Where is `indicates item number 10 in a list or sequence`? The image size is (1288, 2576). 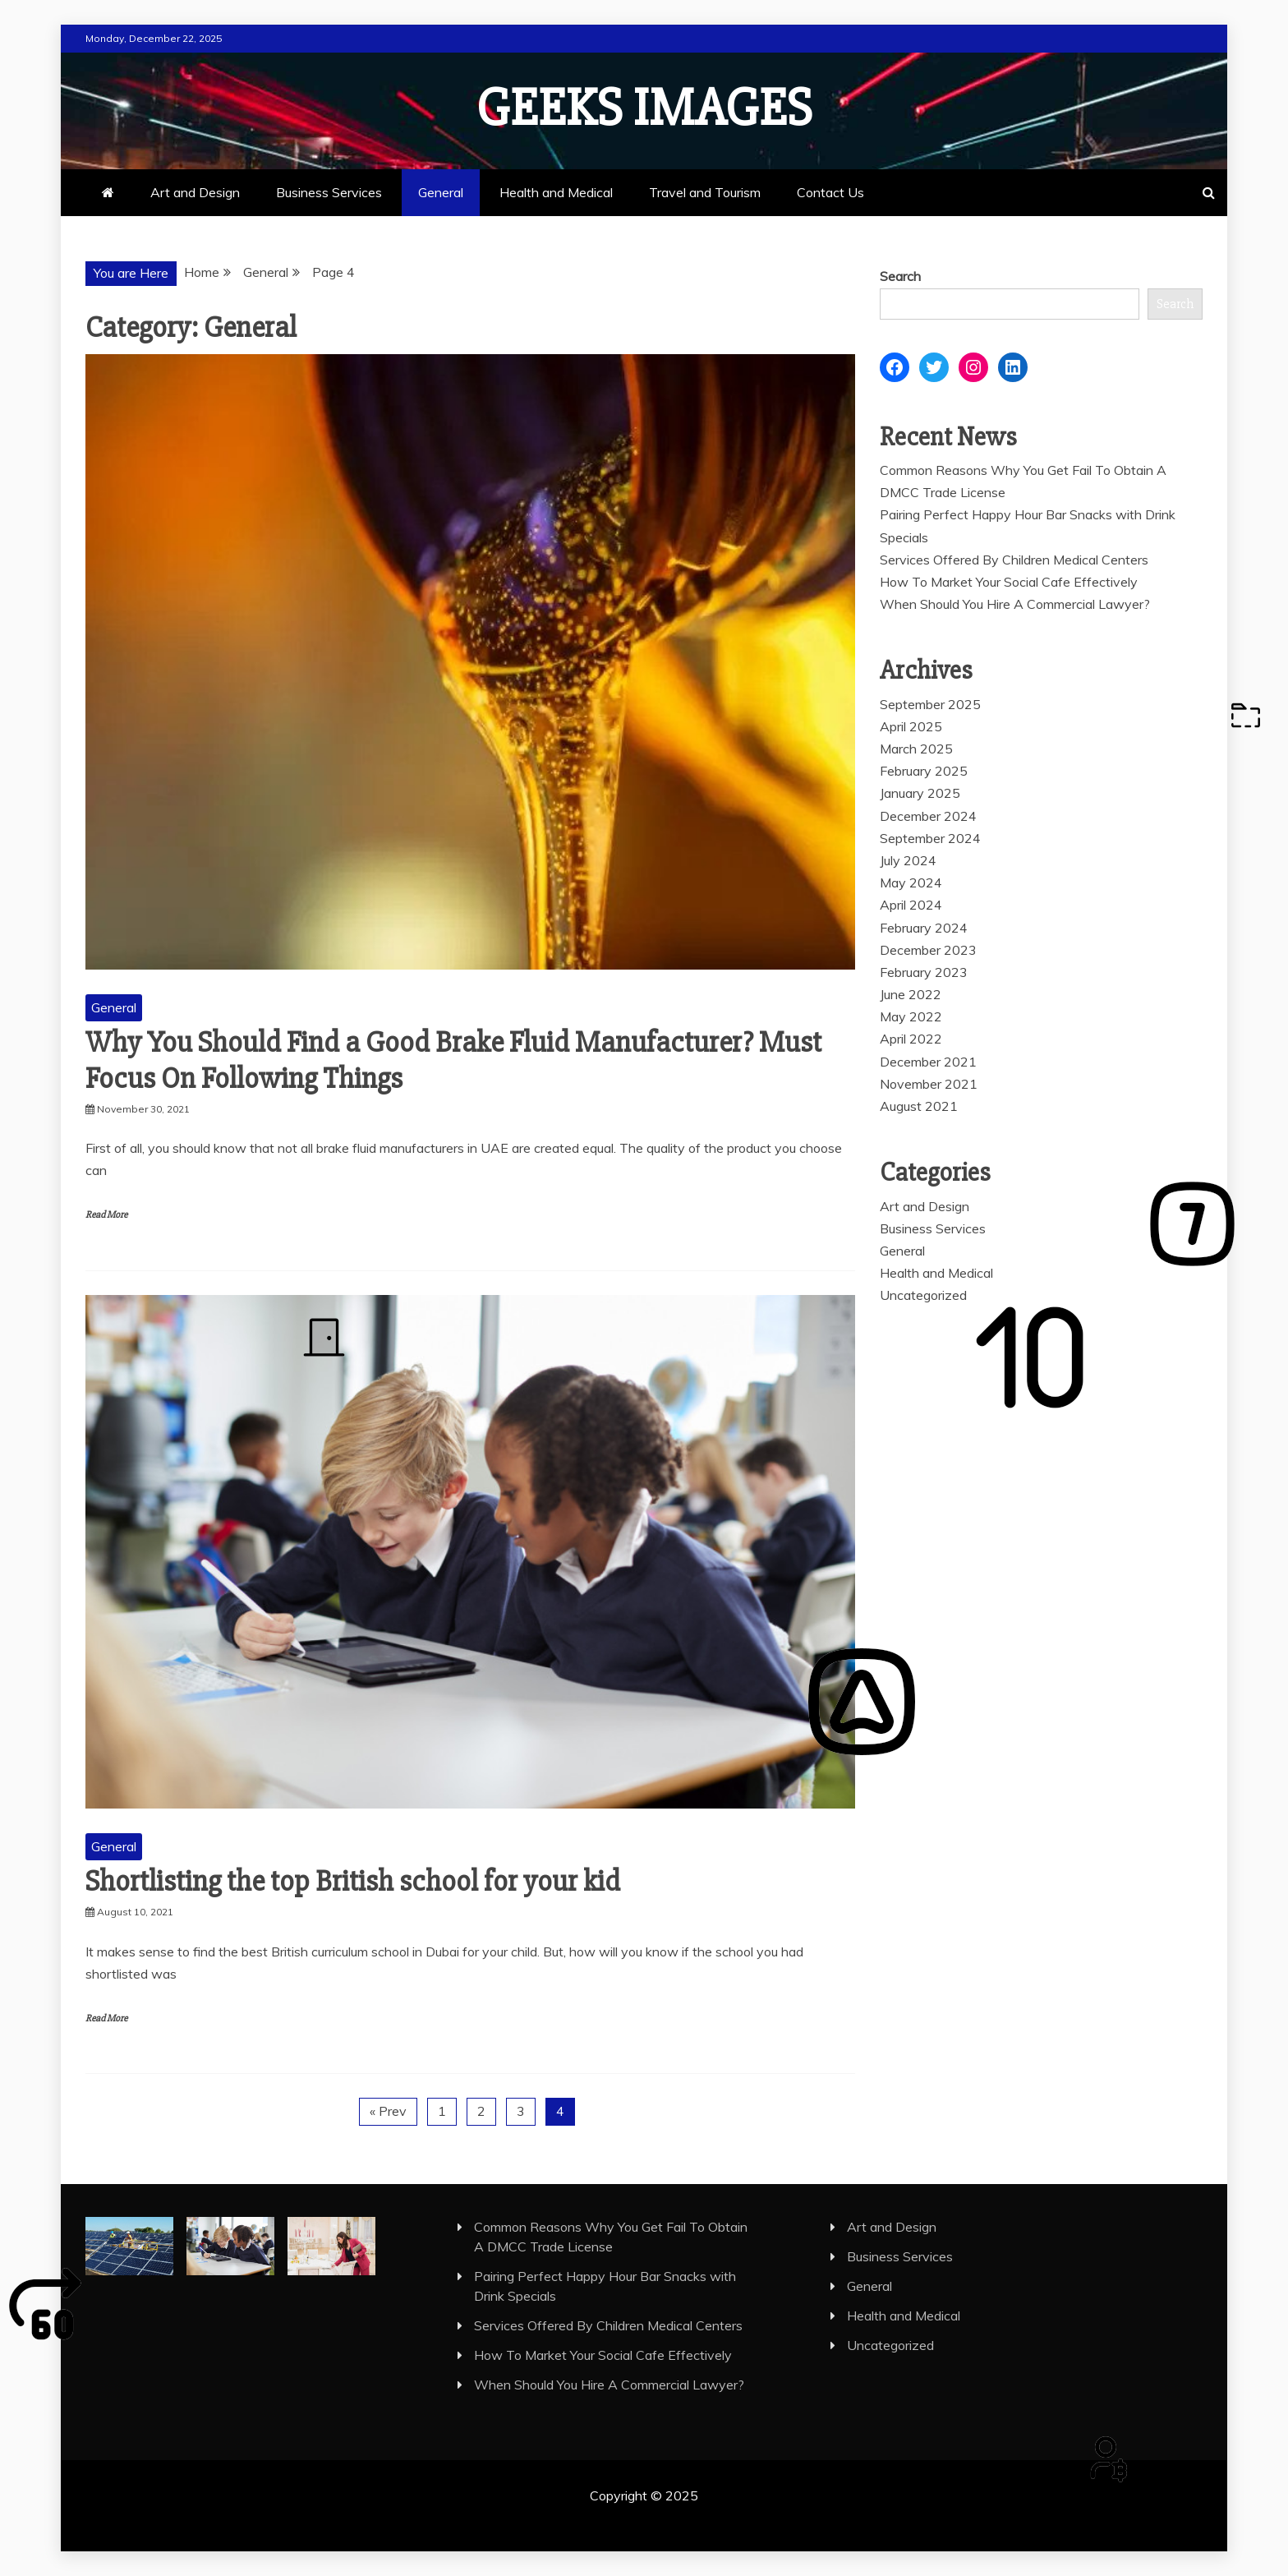
indicates item number 10 in a list or sequence is located at coordinates (1033, 1357).